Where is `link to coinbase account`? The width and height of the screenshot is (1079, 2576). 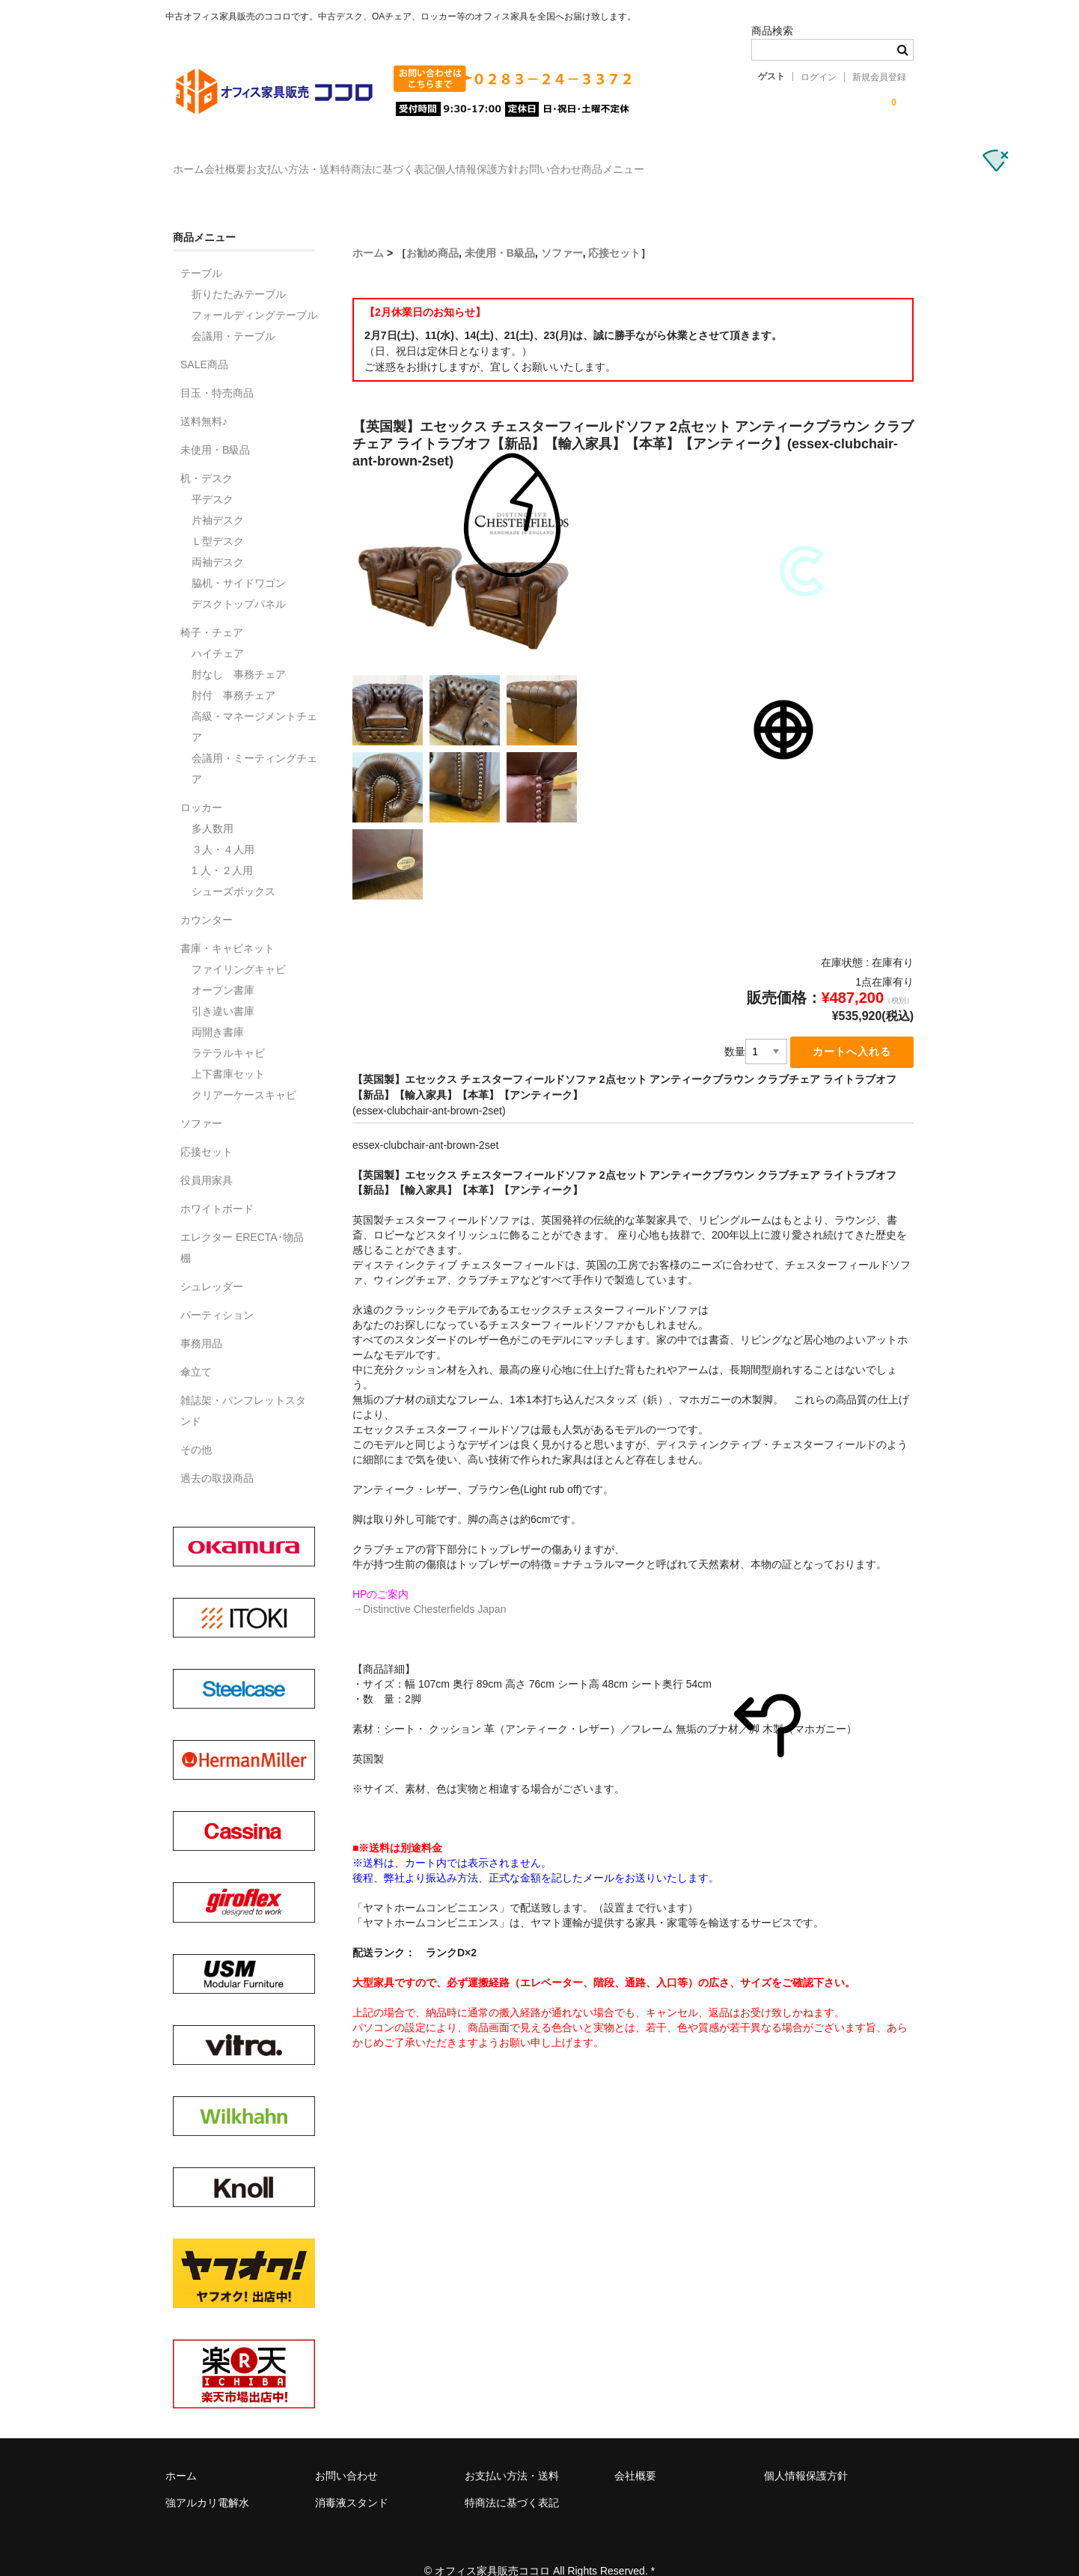
link to coinbase account is located at coordinates (803, 571).